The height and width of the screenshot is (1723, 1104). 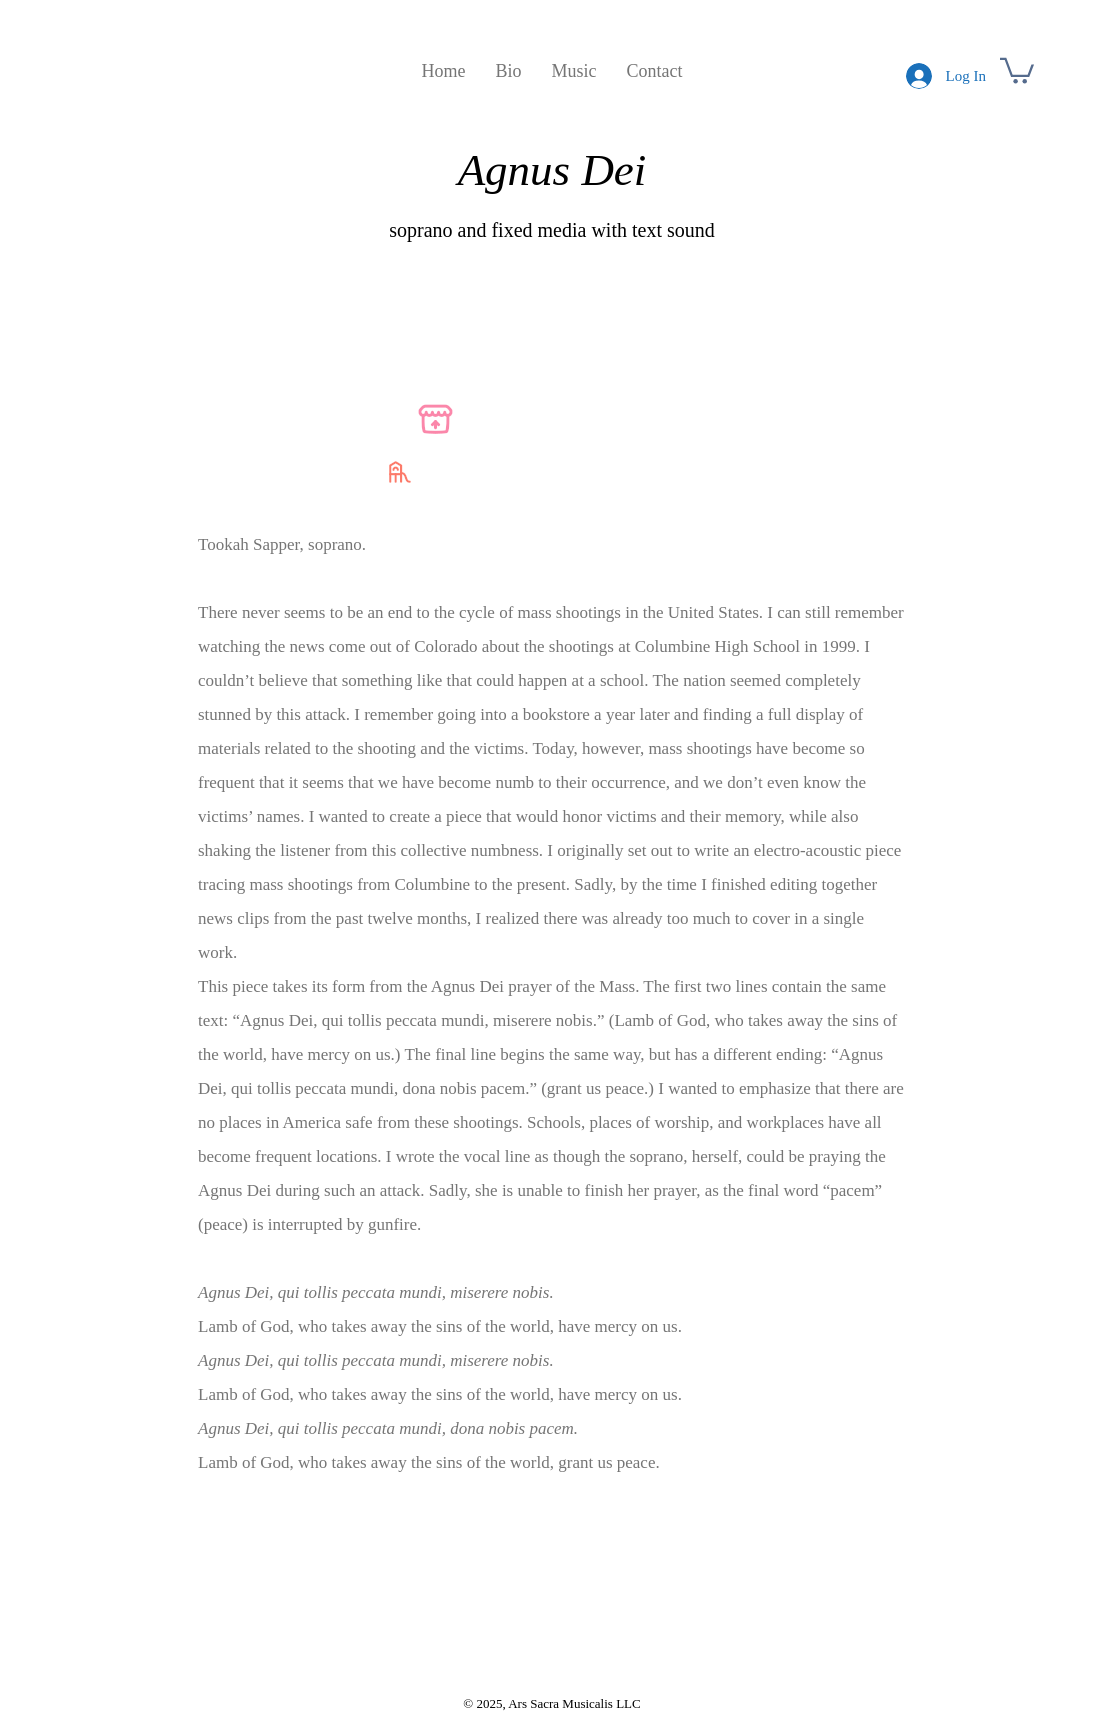 I want to click on visit itch.io game marketplace, so click(x=435, y=418).